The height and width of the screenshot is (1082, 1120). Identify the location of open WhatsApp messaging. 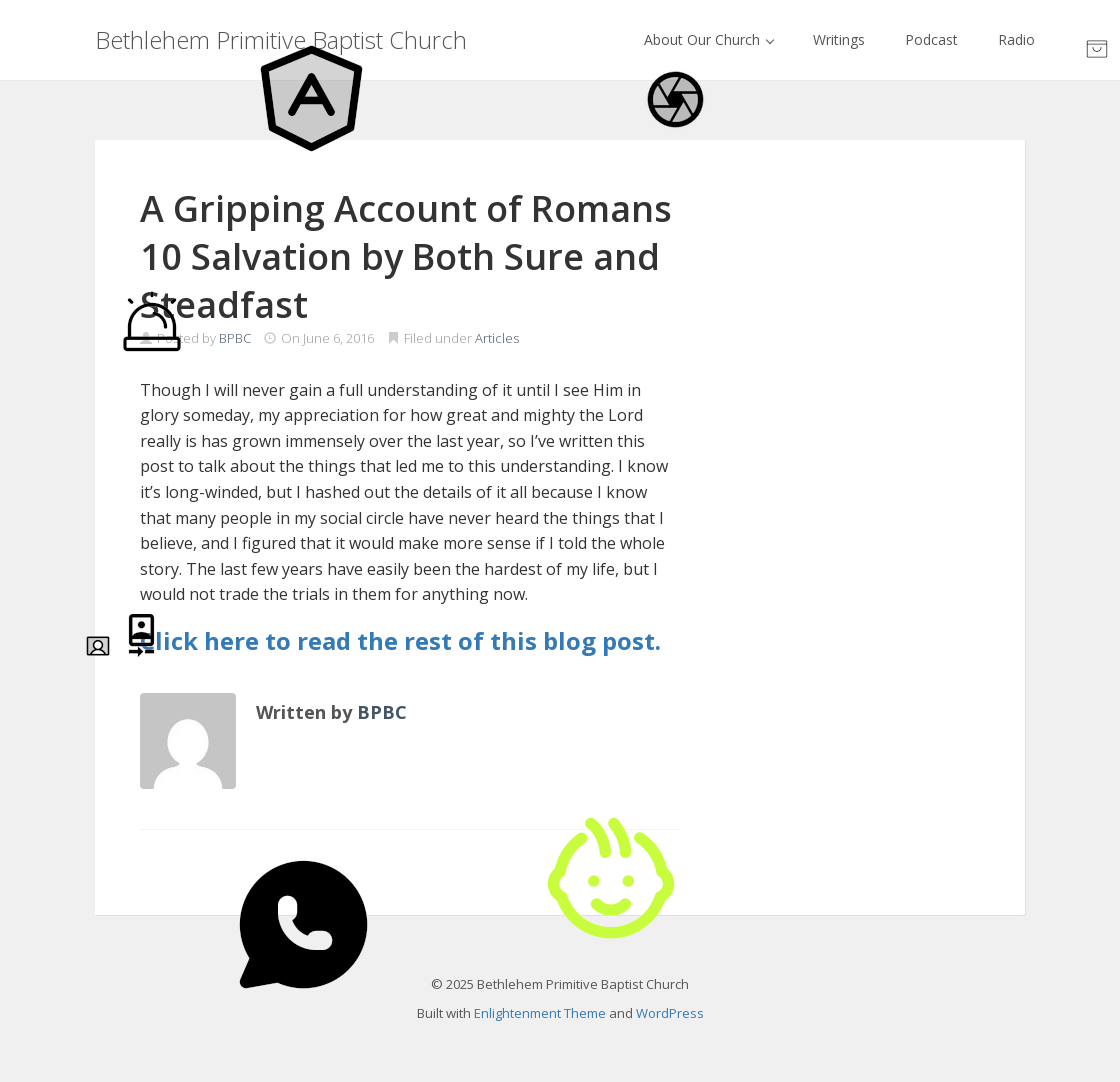
(303, 924).